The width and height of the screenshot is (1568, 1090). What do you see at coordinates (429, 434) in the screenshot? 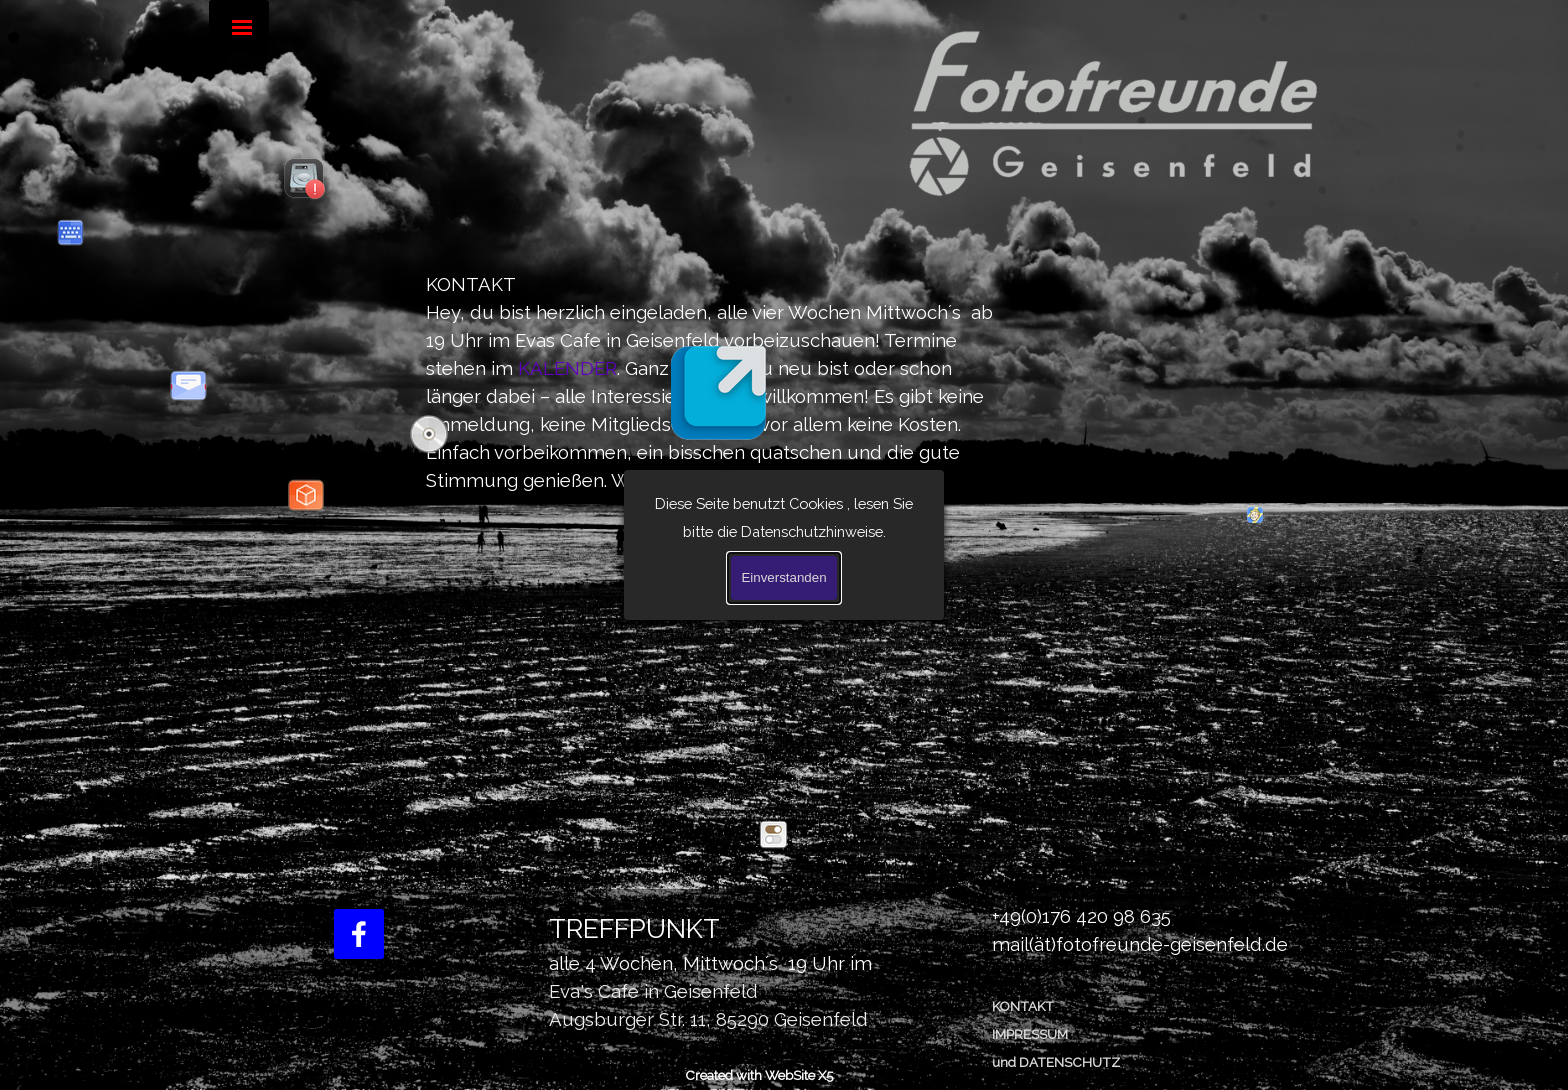
I see `access DVD or optical disc drive` at bounding box center [429, 434].